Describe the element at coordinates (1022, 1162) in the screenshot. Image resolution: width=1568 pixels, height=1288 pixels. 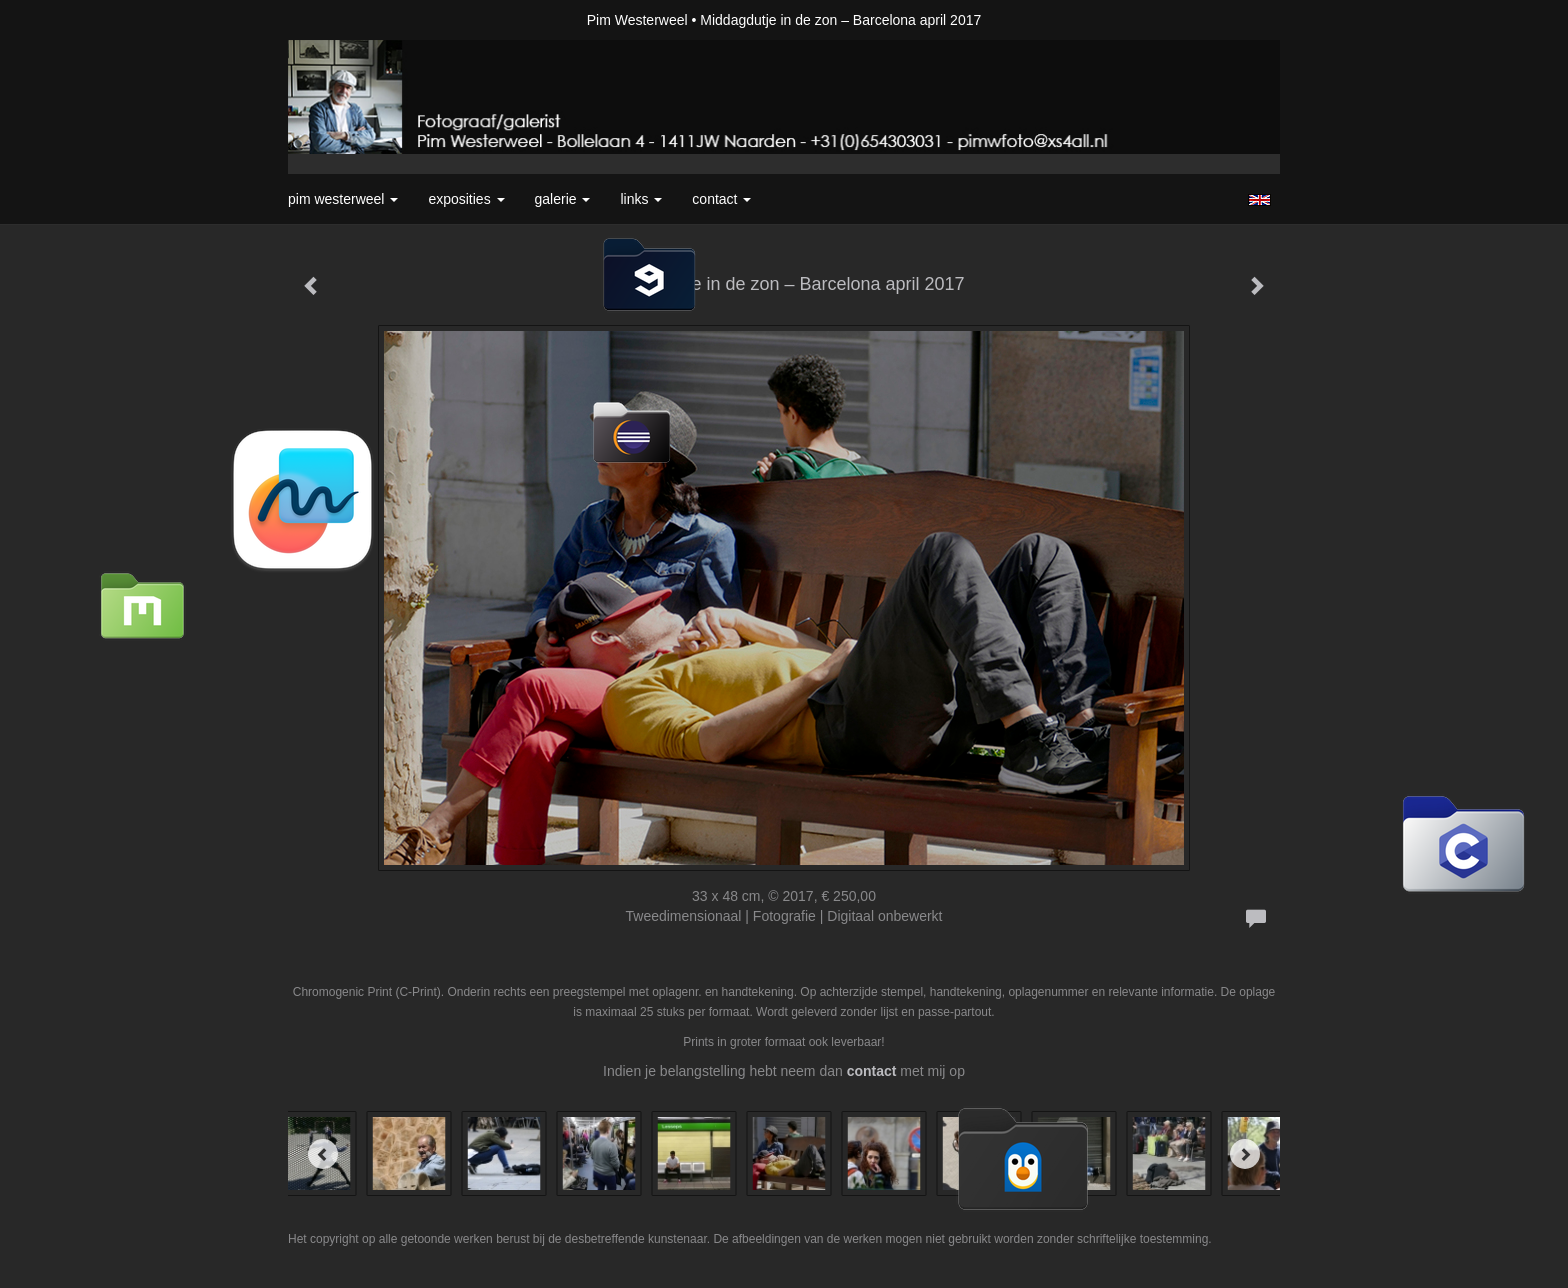
I see `open windows subsystem for linux files` at that location.